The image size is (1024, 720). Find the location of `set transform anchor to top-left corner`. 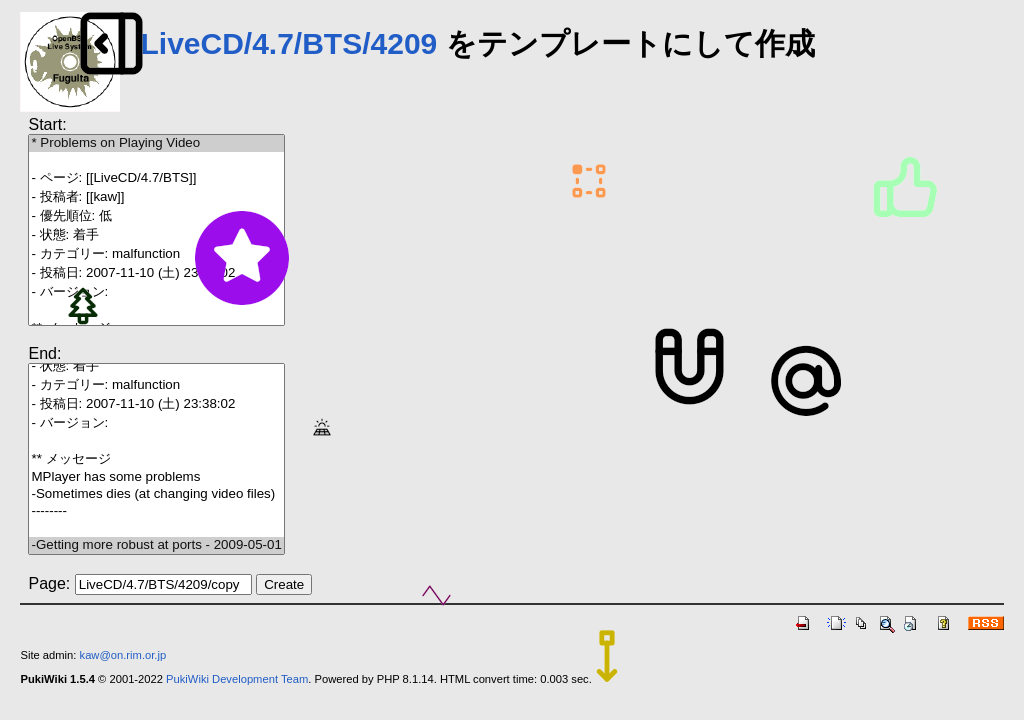

set transform anchor to top-left corner is located at coordinates (589, 181).